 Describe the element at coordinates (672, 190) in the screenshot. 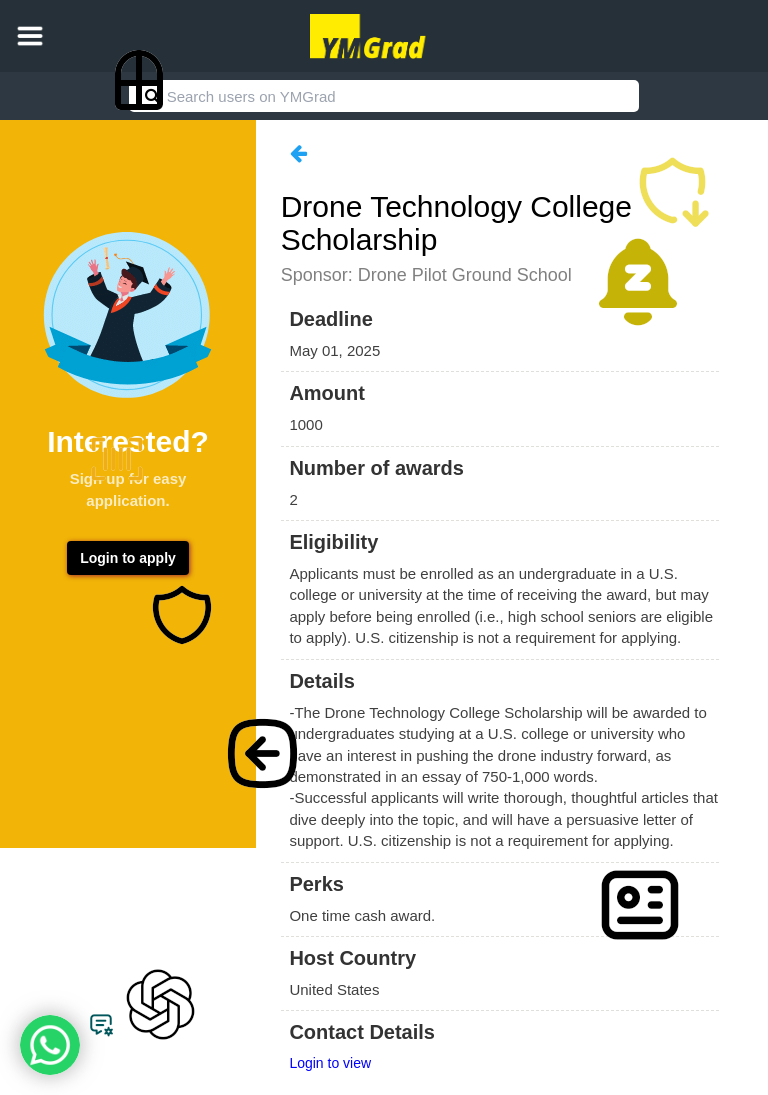

I see `security level decreased` at that location.